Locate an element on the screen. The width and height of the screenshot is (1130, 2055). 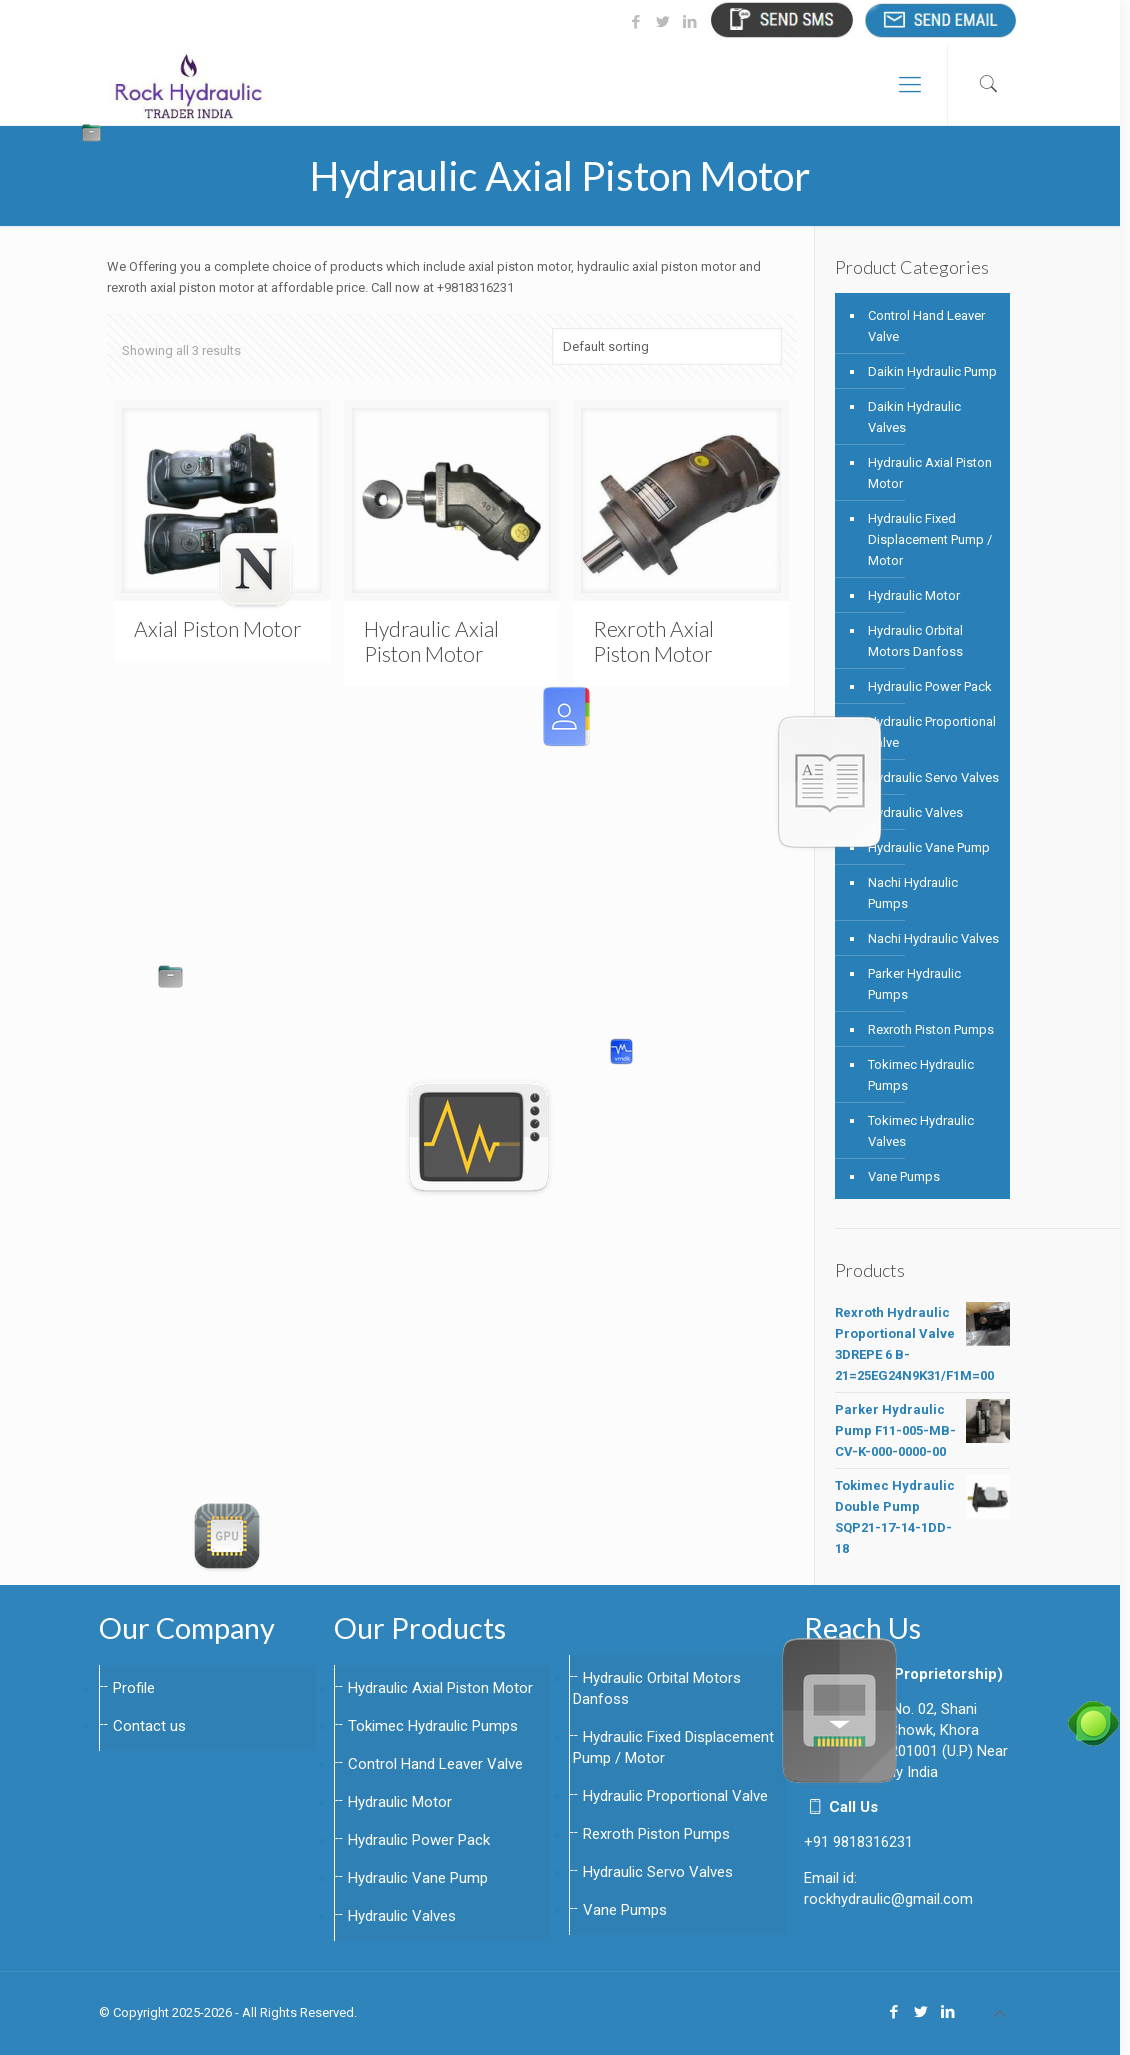
a mobipocket ebook file is located at coordinates (830, 782).